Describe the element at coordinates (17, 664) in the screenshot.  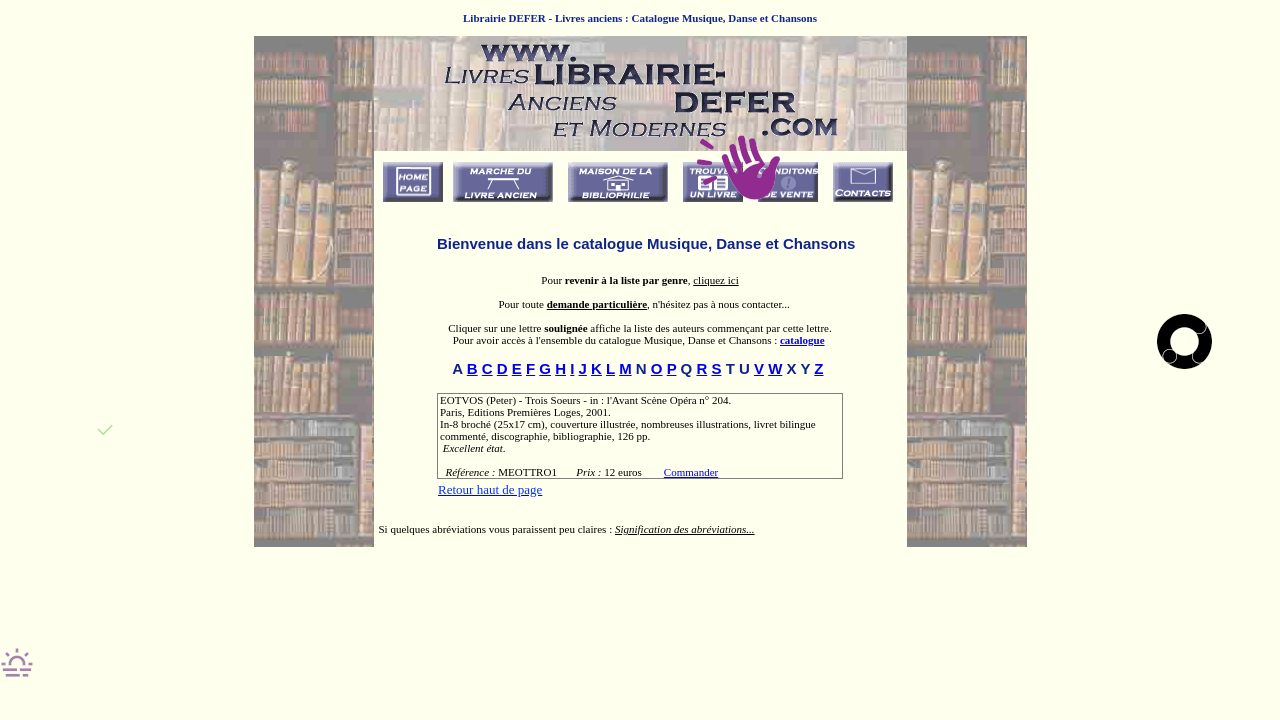
I see `indicates hazy weather conditions` at that location.